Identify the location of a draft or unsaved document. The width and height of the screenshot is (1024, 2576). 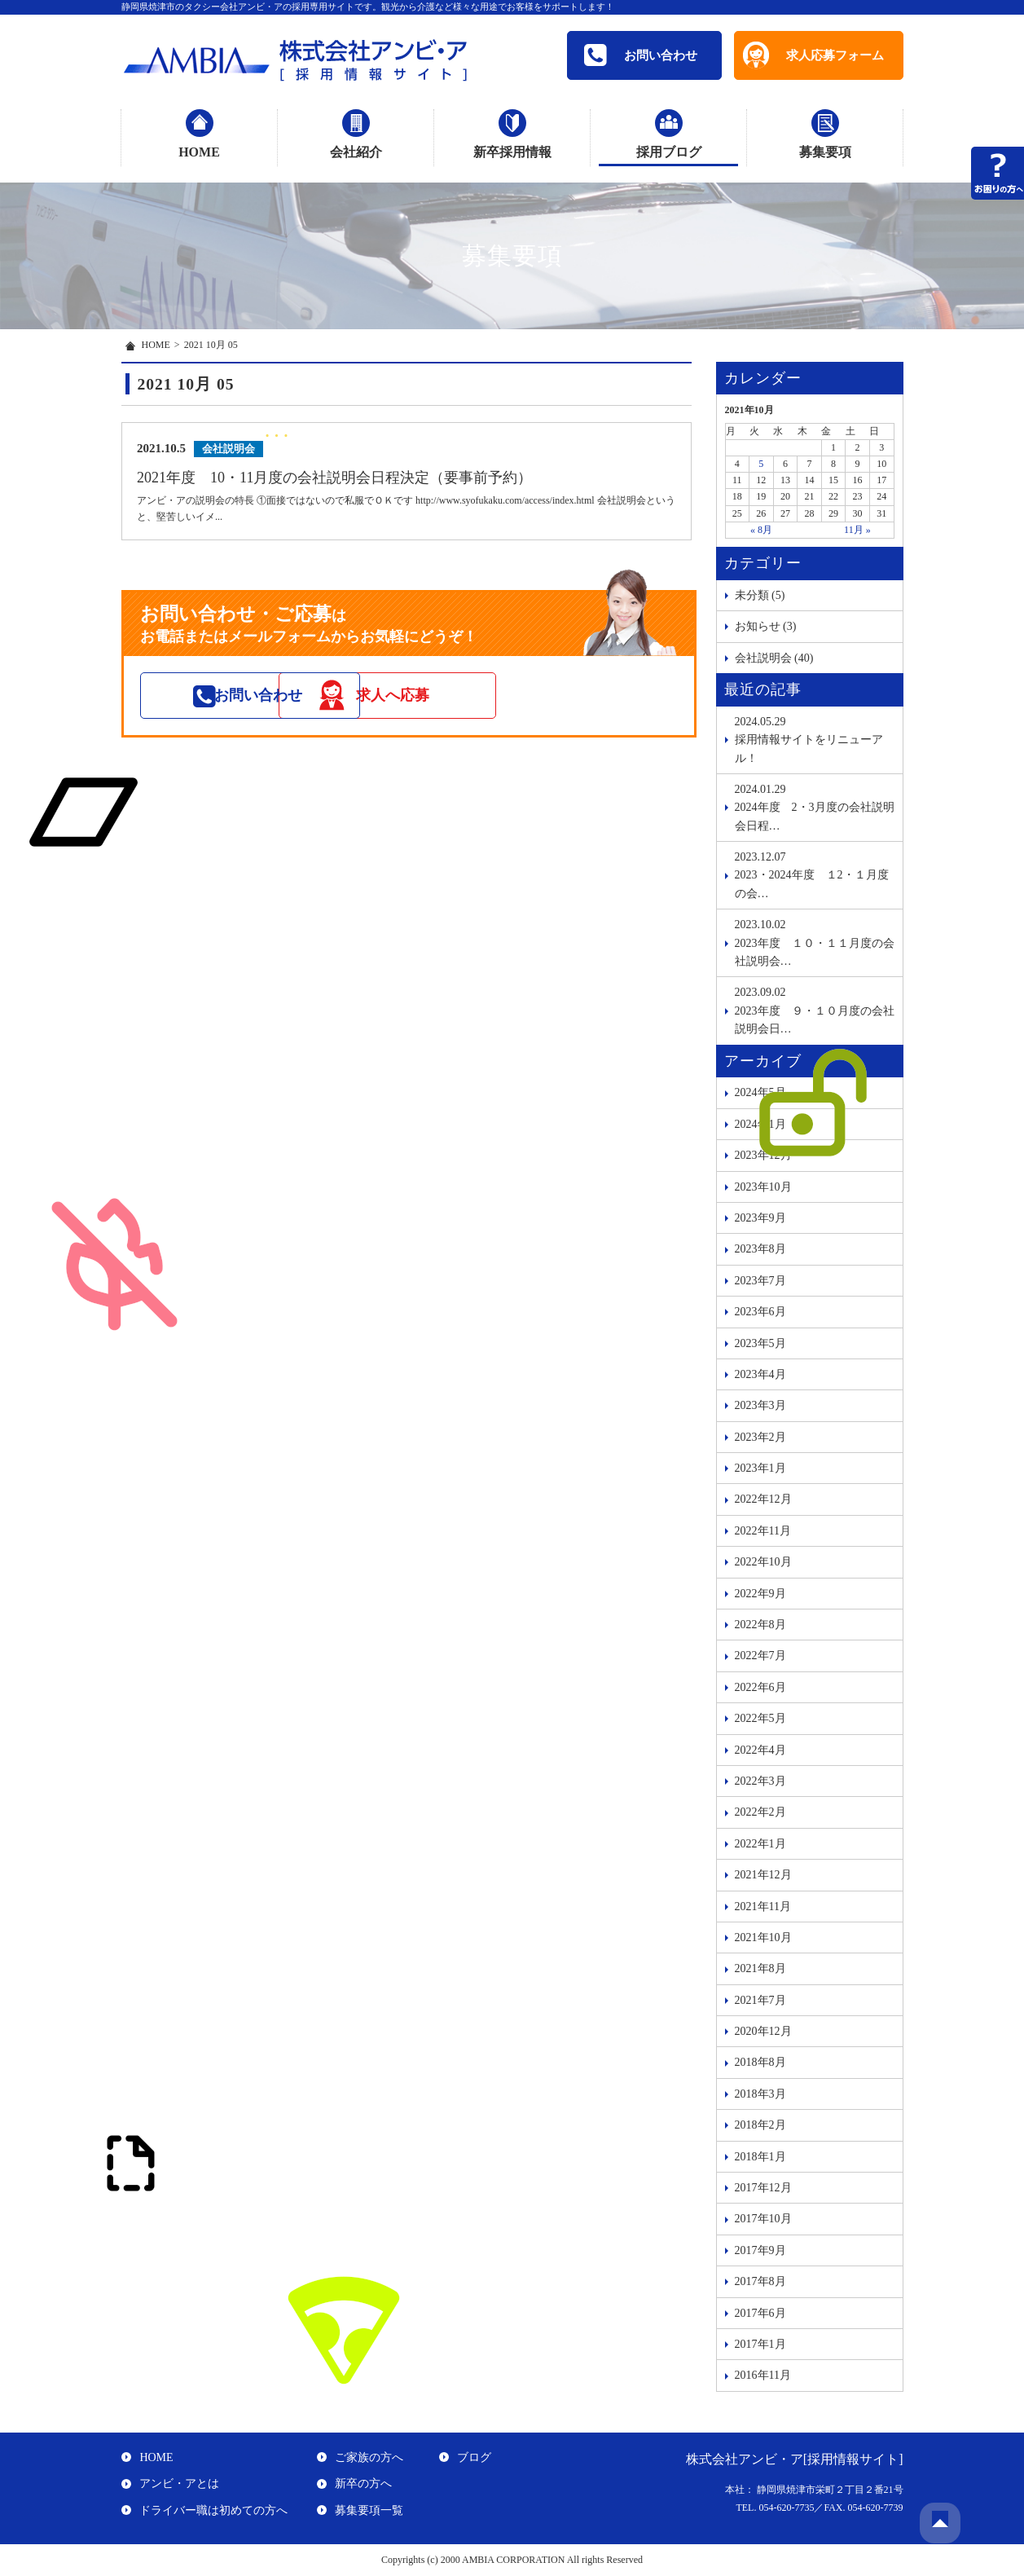
(130, 2163).